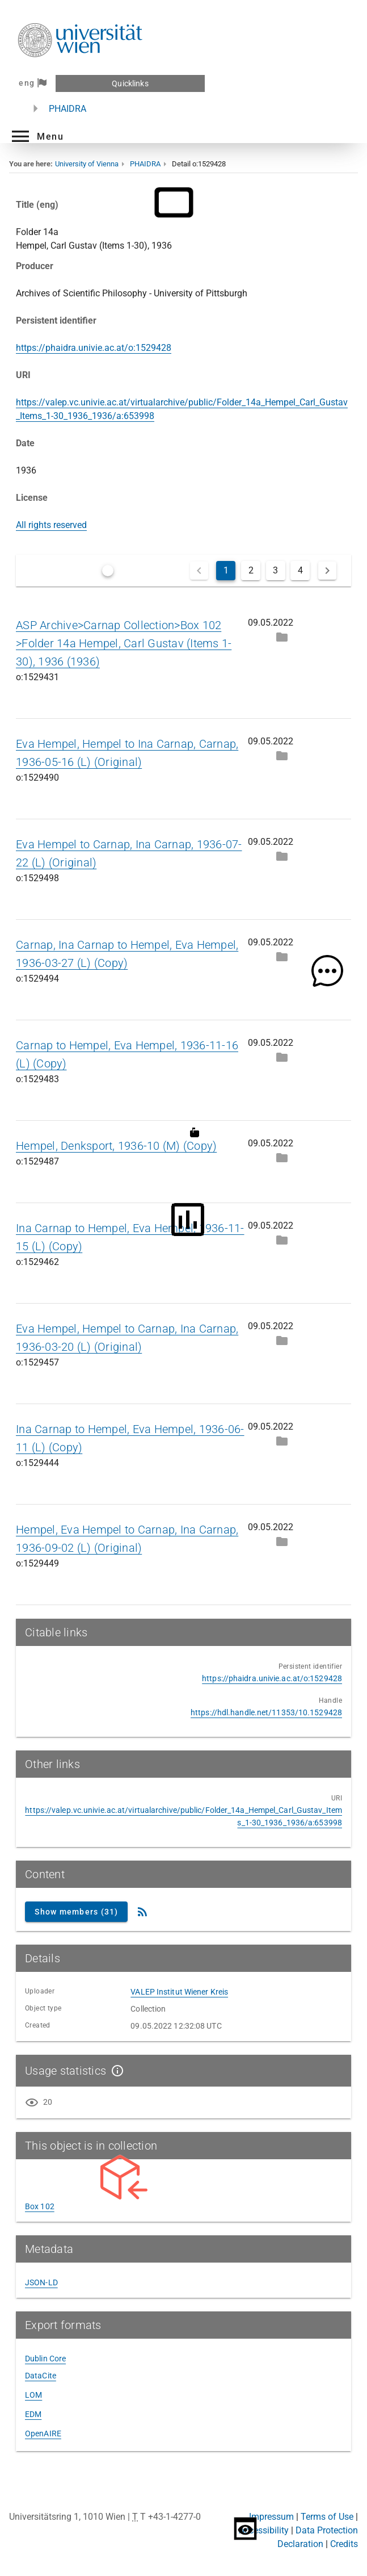 This screenshot has height=2576, width=367. Describe the element at coordinates (174, 202) in the screenshot. I see `crop image to landscape orientation` at that location.